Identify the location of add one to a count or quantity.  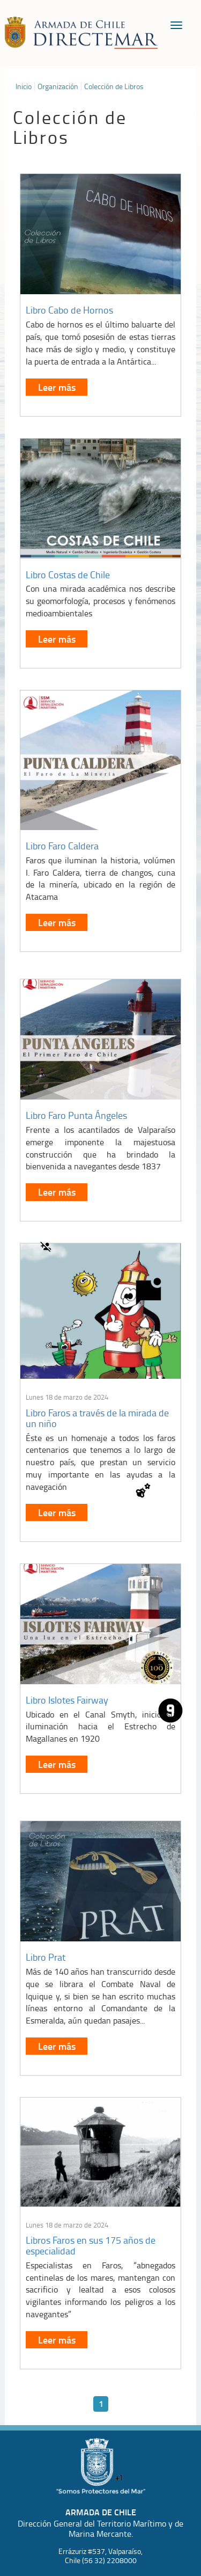
(118, 2478).